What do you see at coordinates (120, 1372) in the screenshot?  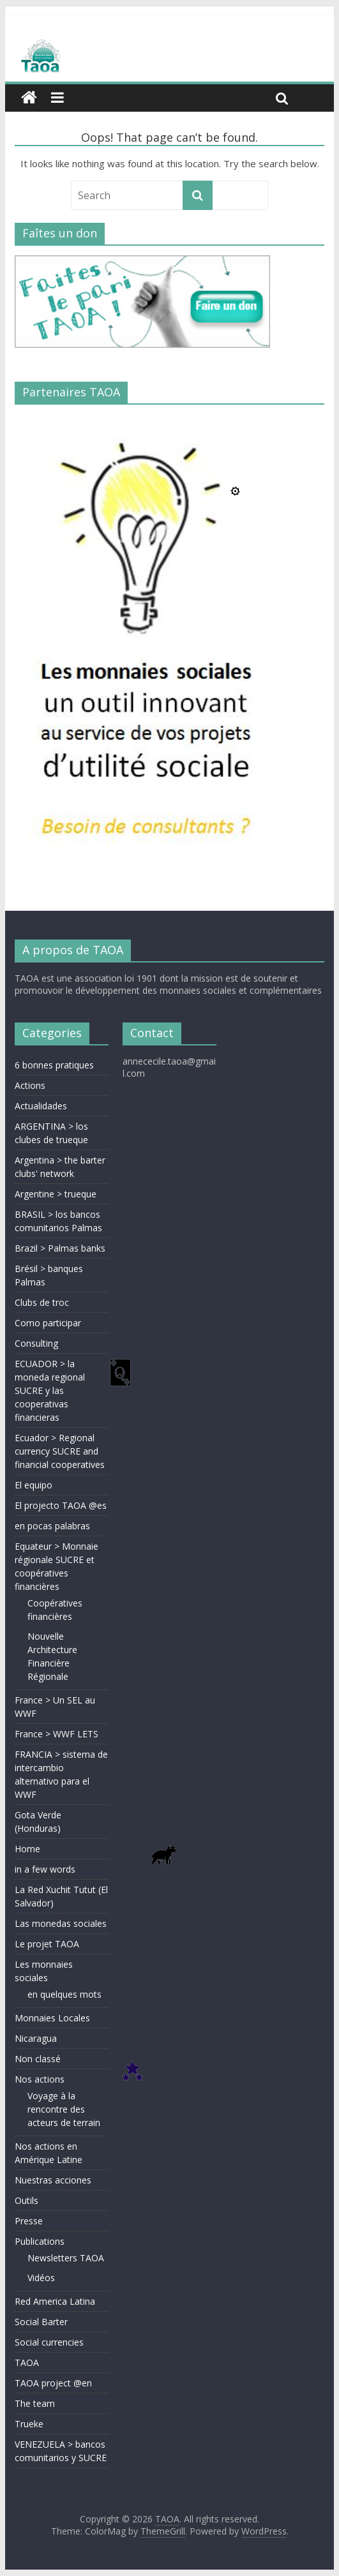 I see `queen of diamonds playing card` at bounding box center [120, 1372].